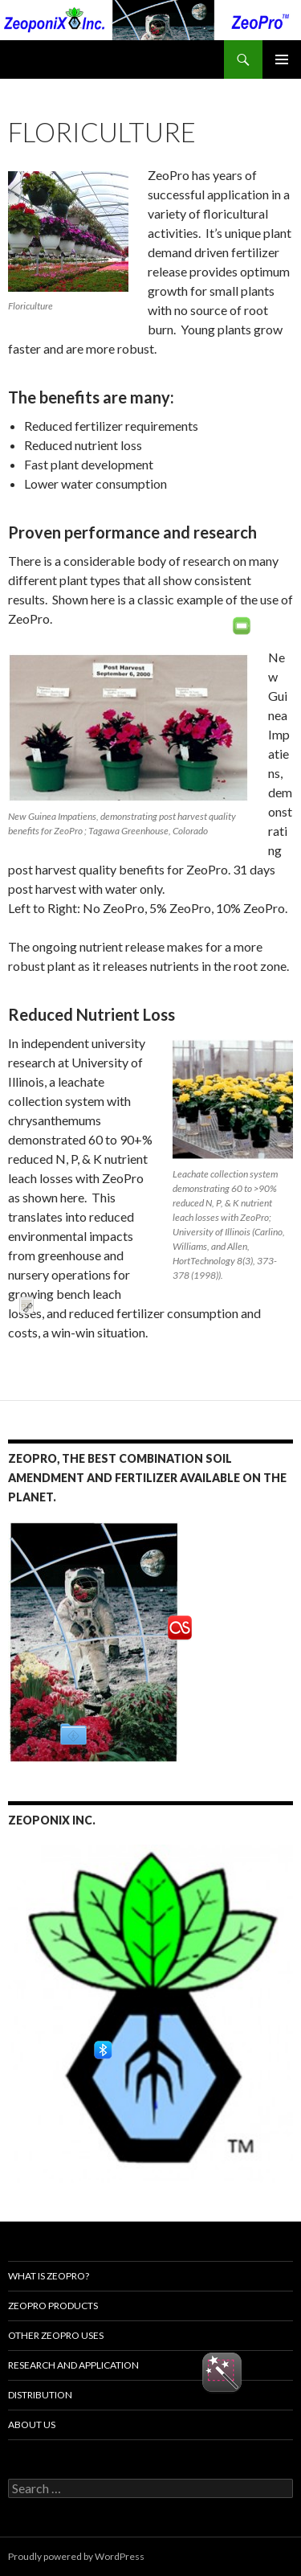 This screenshot has width=301, height=2576. What do you see at coordinates (103, 2050) in the screenshot?
I see `toggle bluetooth on or off` at bounding box center [103, 2050].